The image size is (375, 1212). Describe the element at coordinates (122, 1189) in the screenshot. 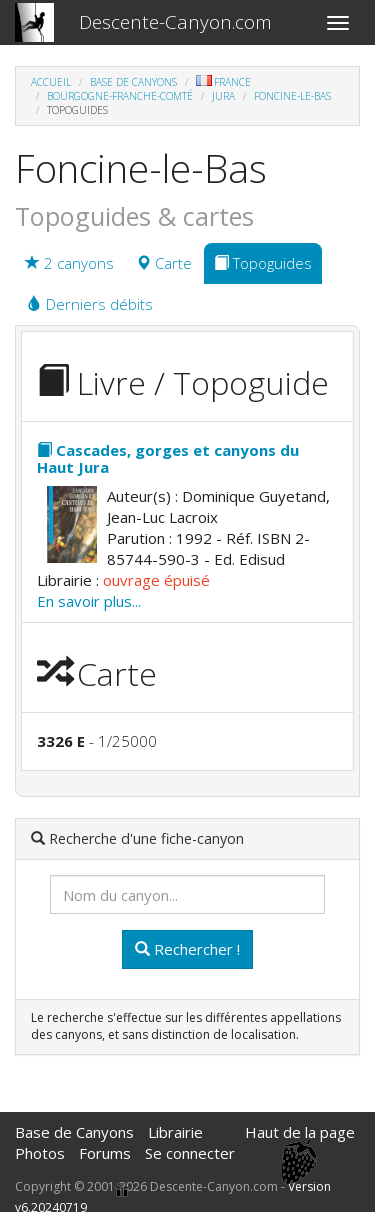

I see `view your gifts or rewards` at that location.